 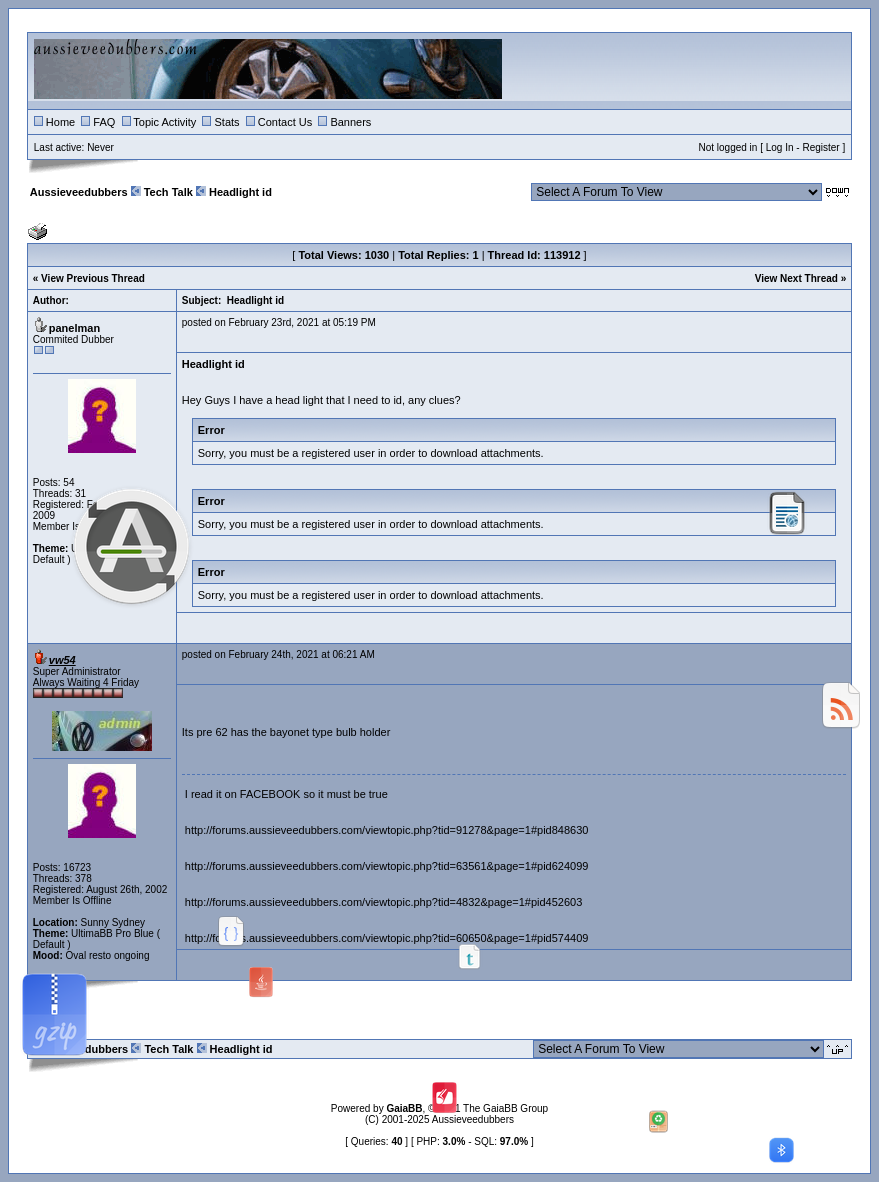 I want to click on a typst document file, so click(x=469, y=956).